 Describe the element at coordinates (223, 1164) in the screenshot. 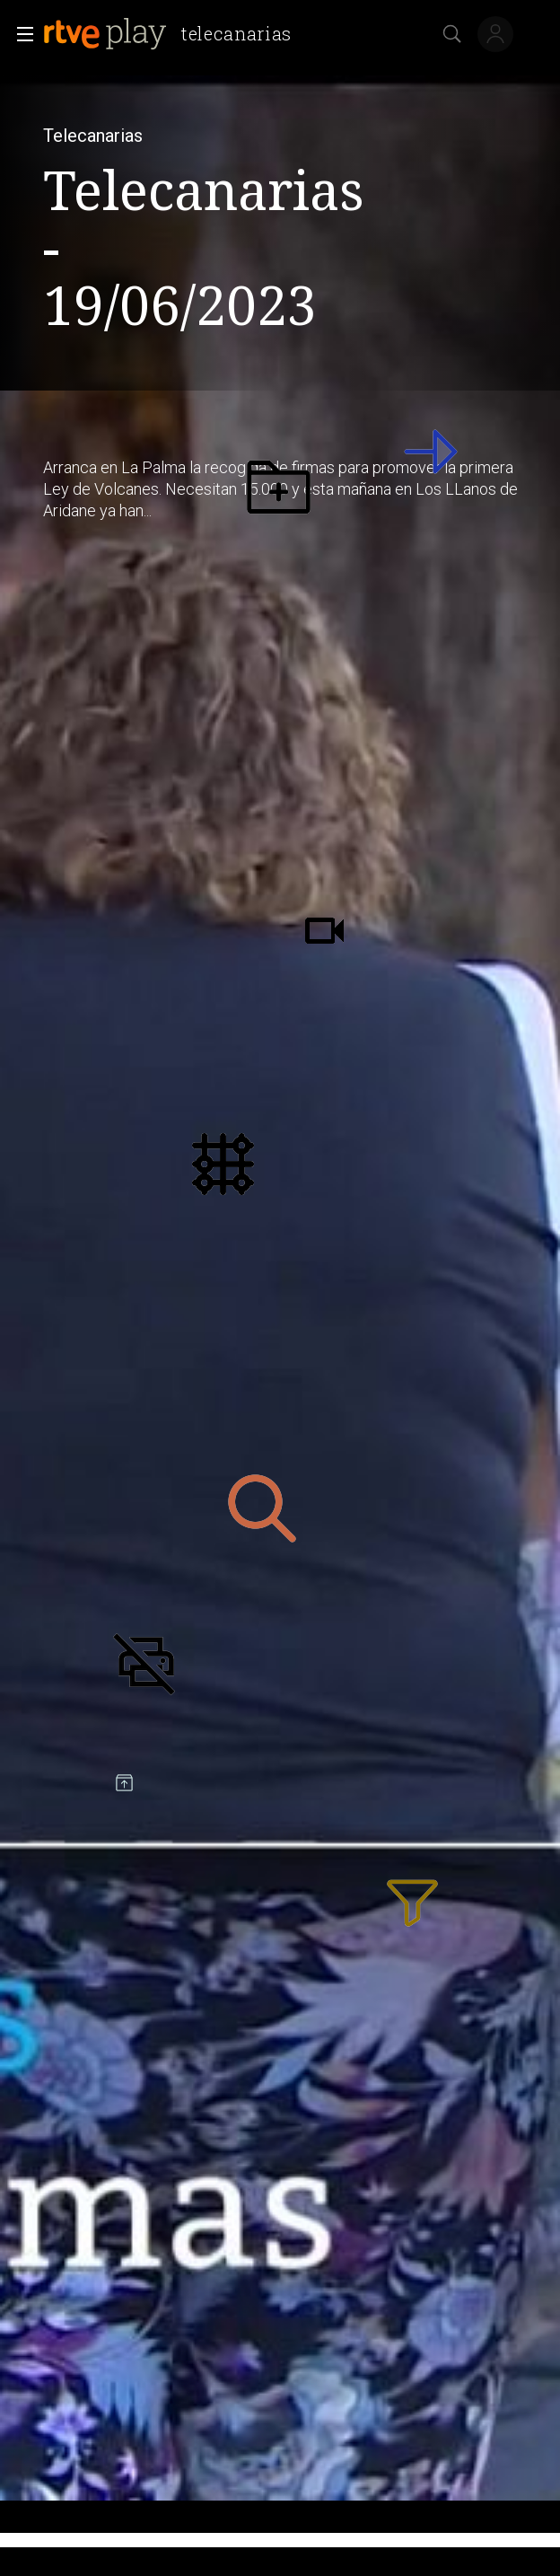

I see `view data points on a grid chart` at that location.